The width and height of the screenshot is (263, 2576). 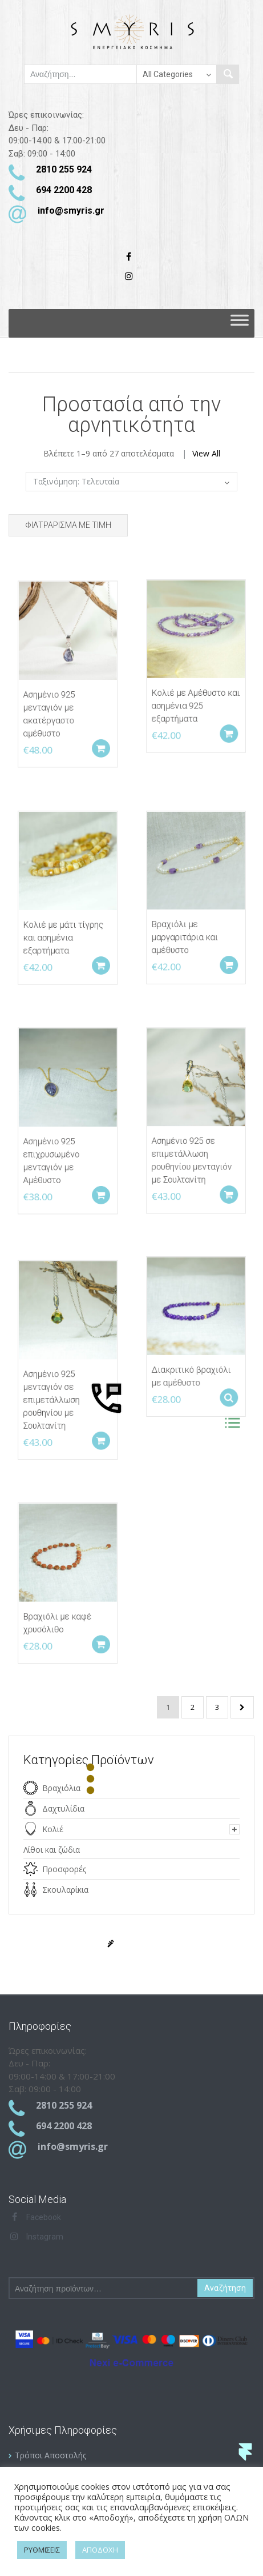 I want to click on open framer app, so click(x=245, y=2451).